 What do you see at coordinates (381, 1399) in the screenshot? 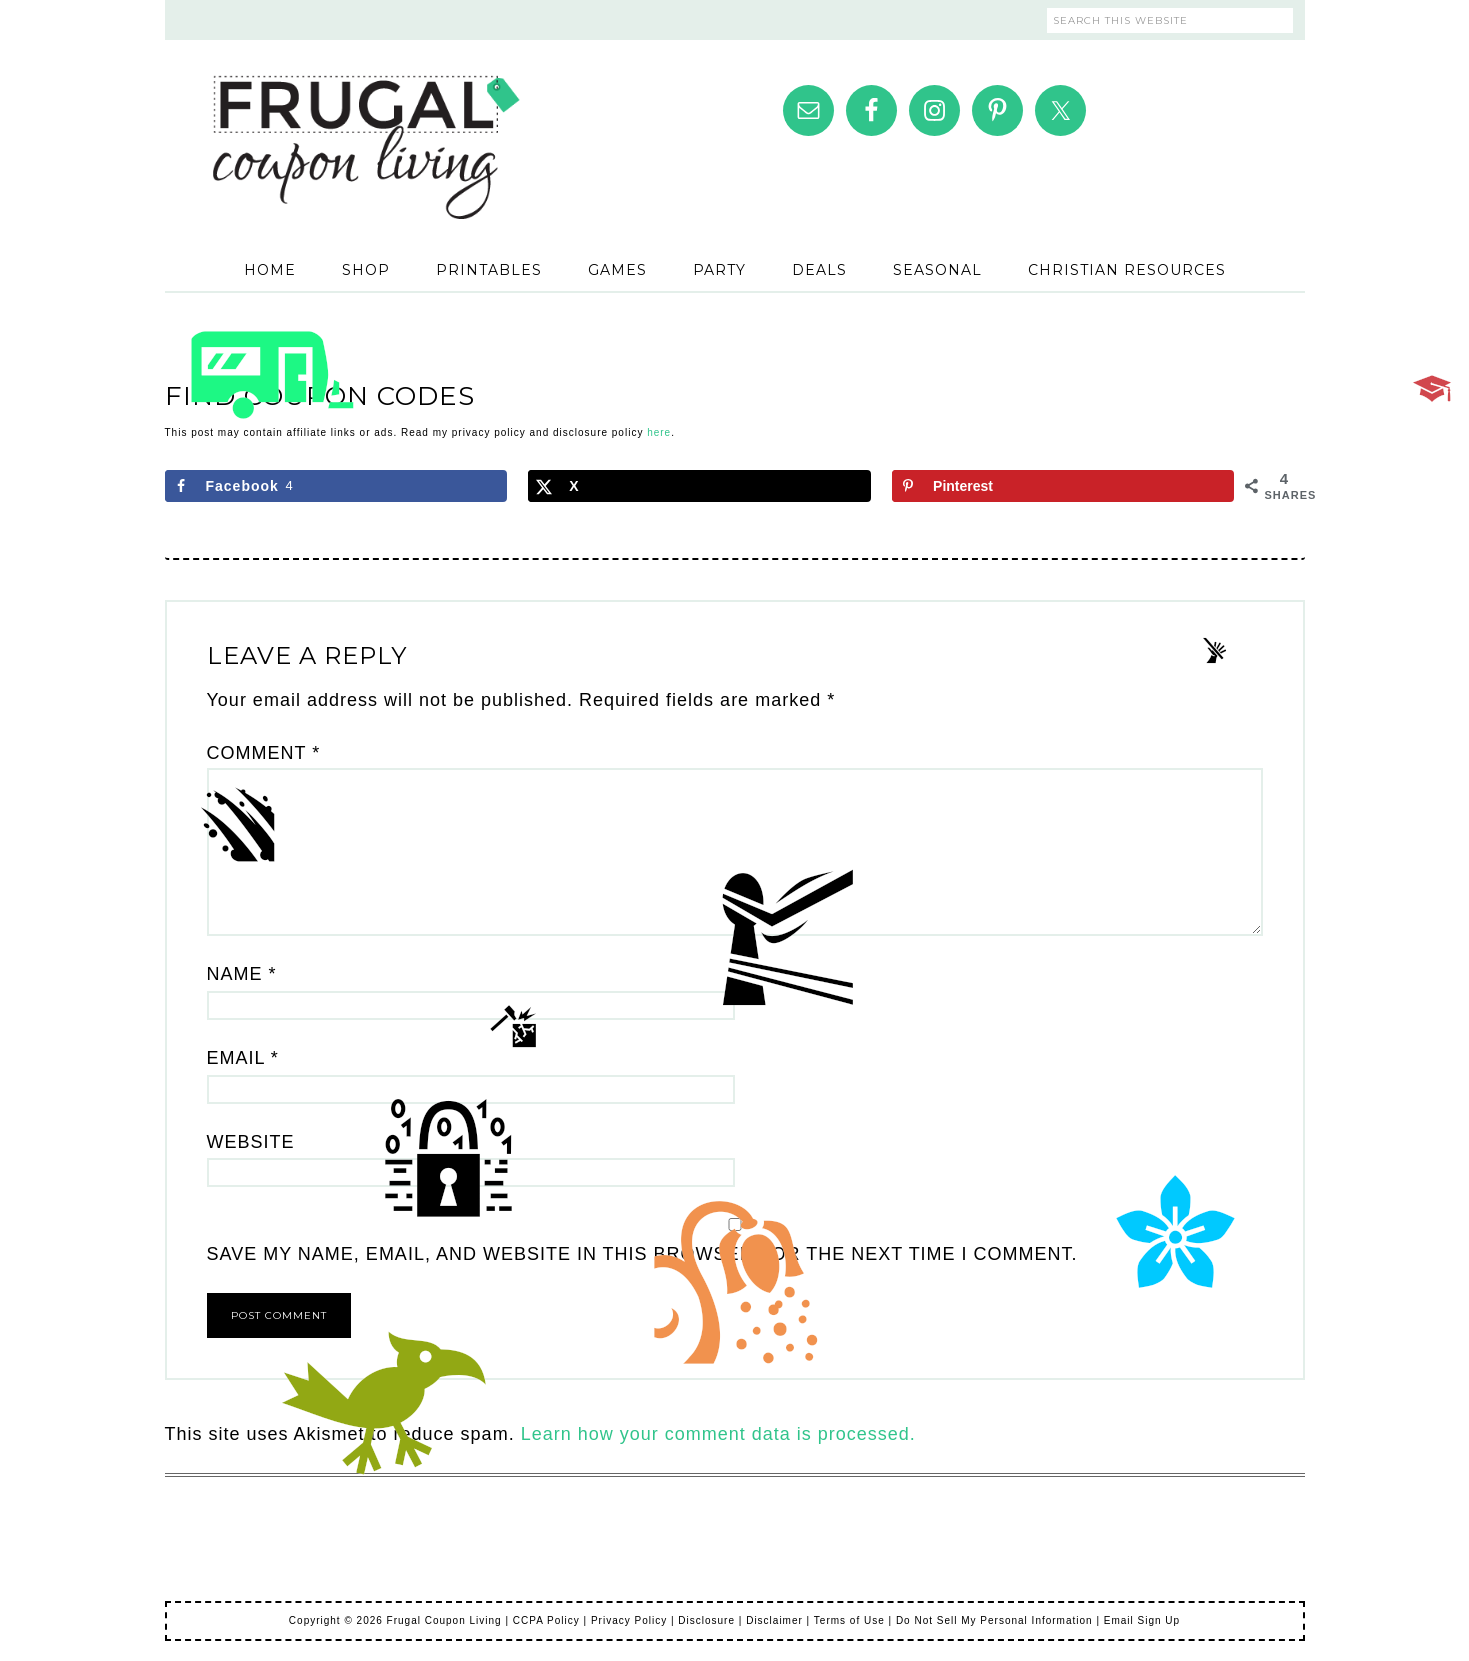
I see `sparrow character or bird companion in a game` at bounding box center [381, 1399].